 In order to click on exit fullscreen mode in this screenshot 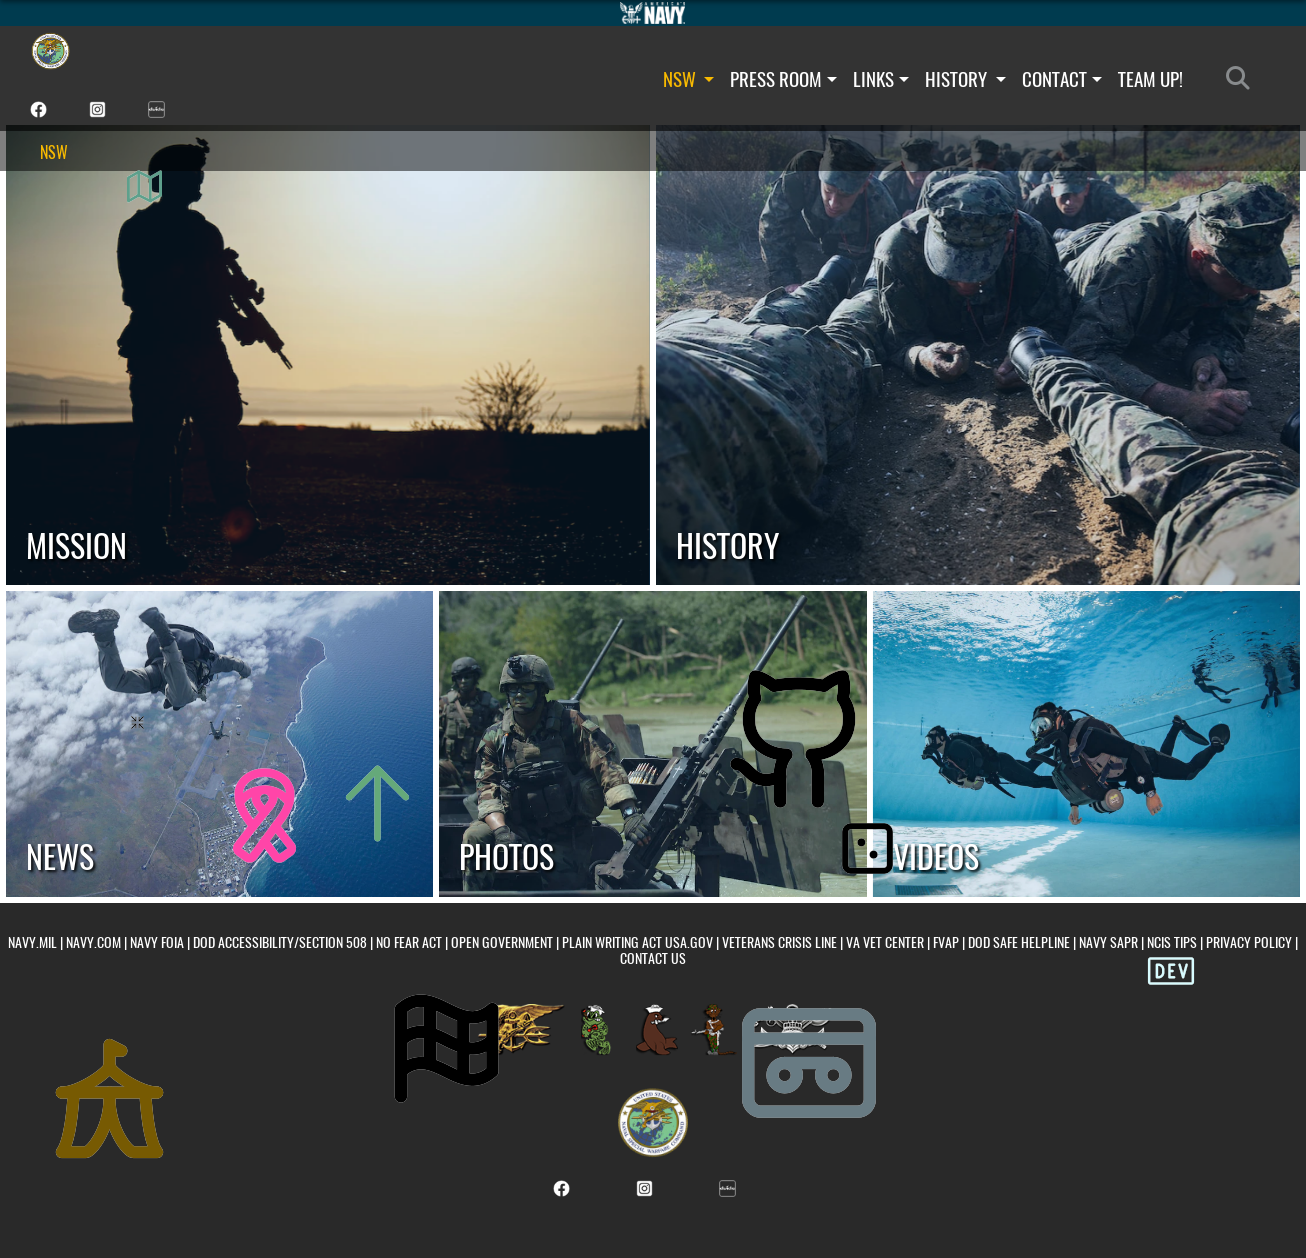, I will do `click(137, 722)`.